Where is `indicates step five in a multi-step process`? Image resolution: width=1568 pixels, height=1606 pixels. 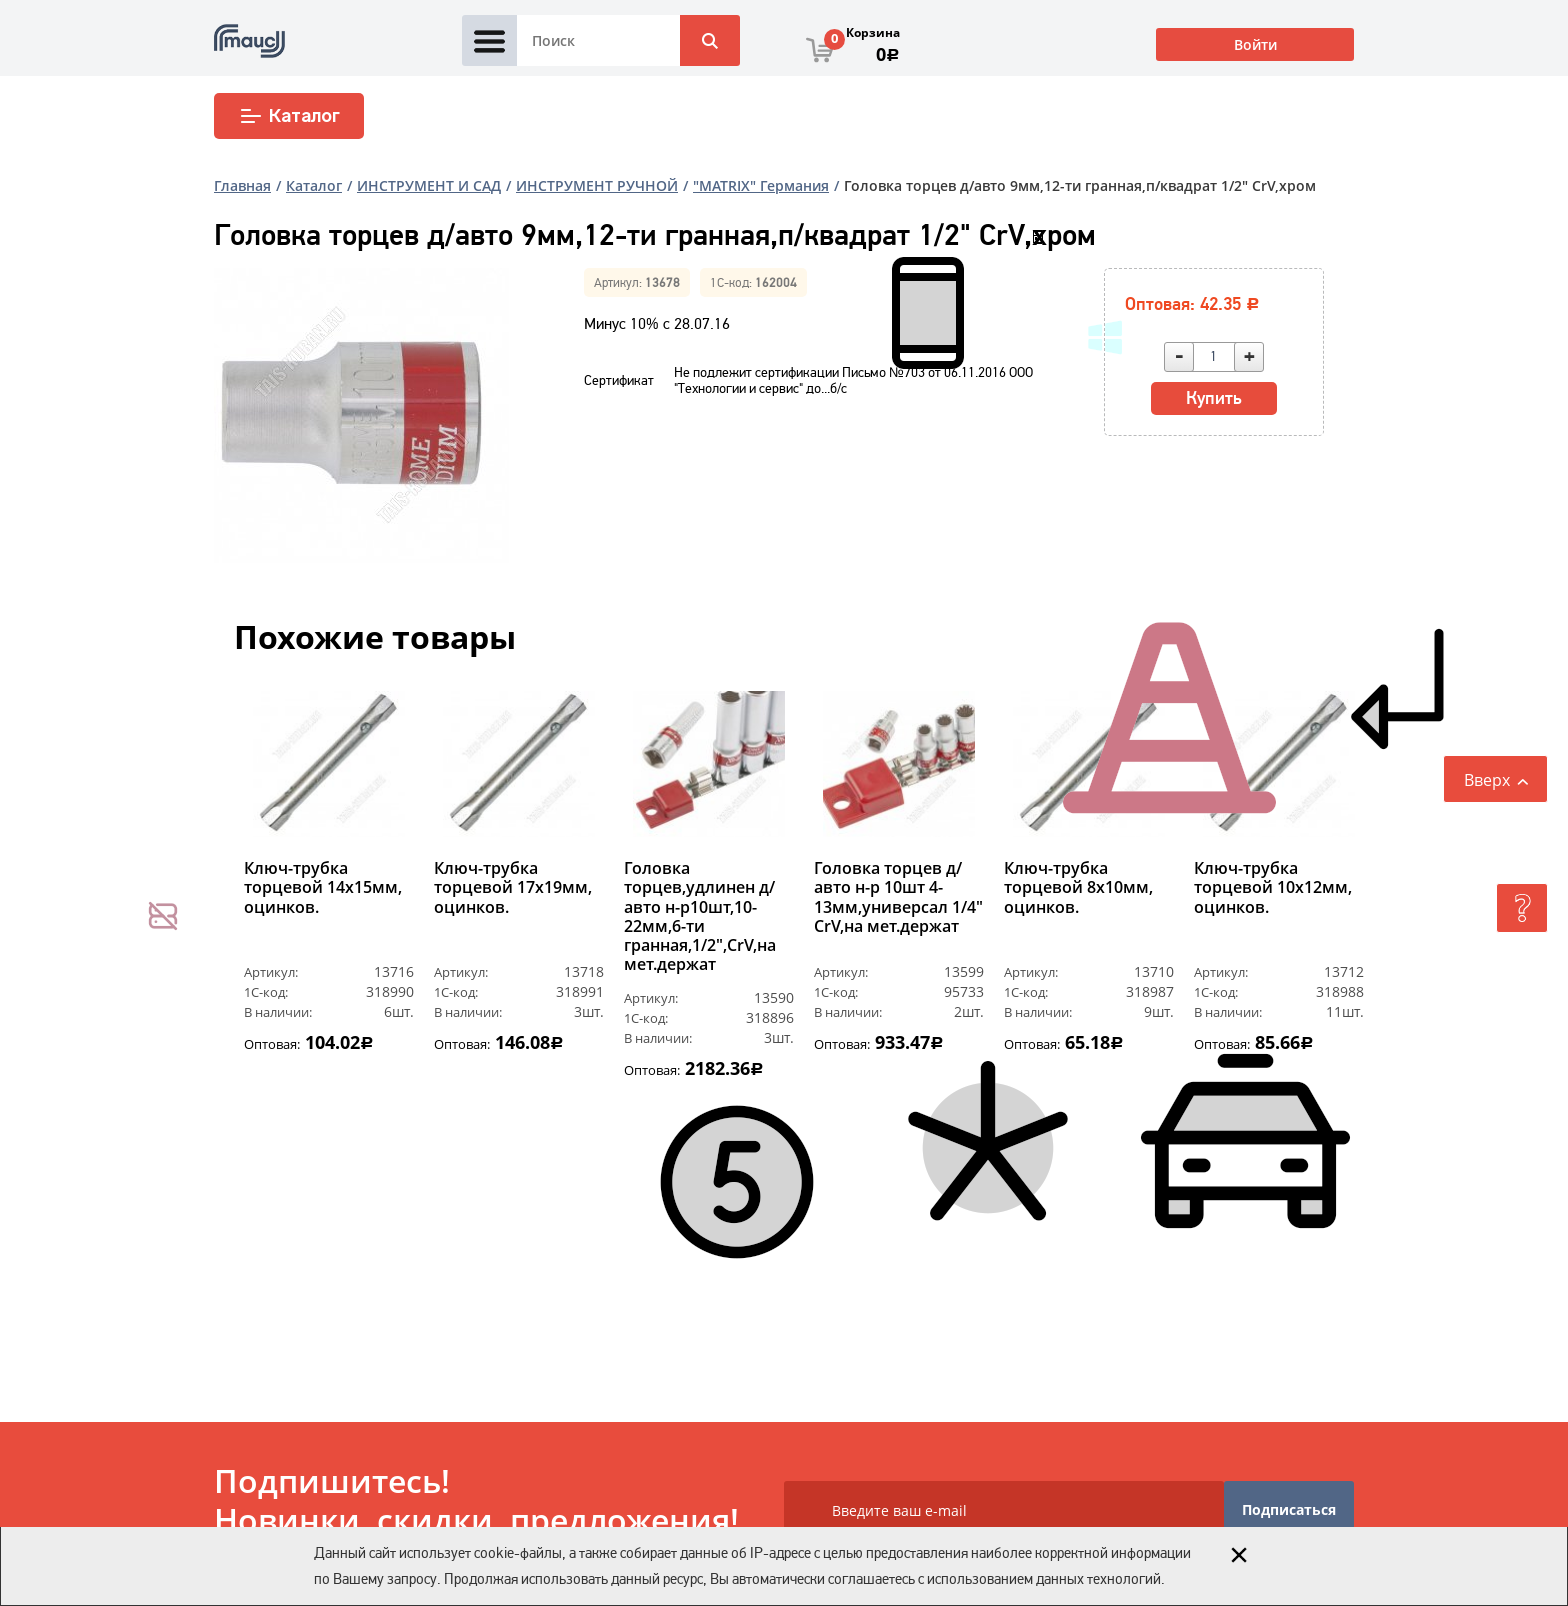
indicates step five in a multi-step process is located at coordinates (737, 1182).